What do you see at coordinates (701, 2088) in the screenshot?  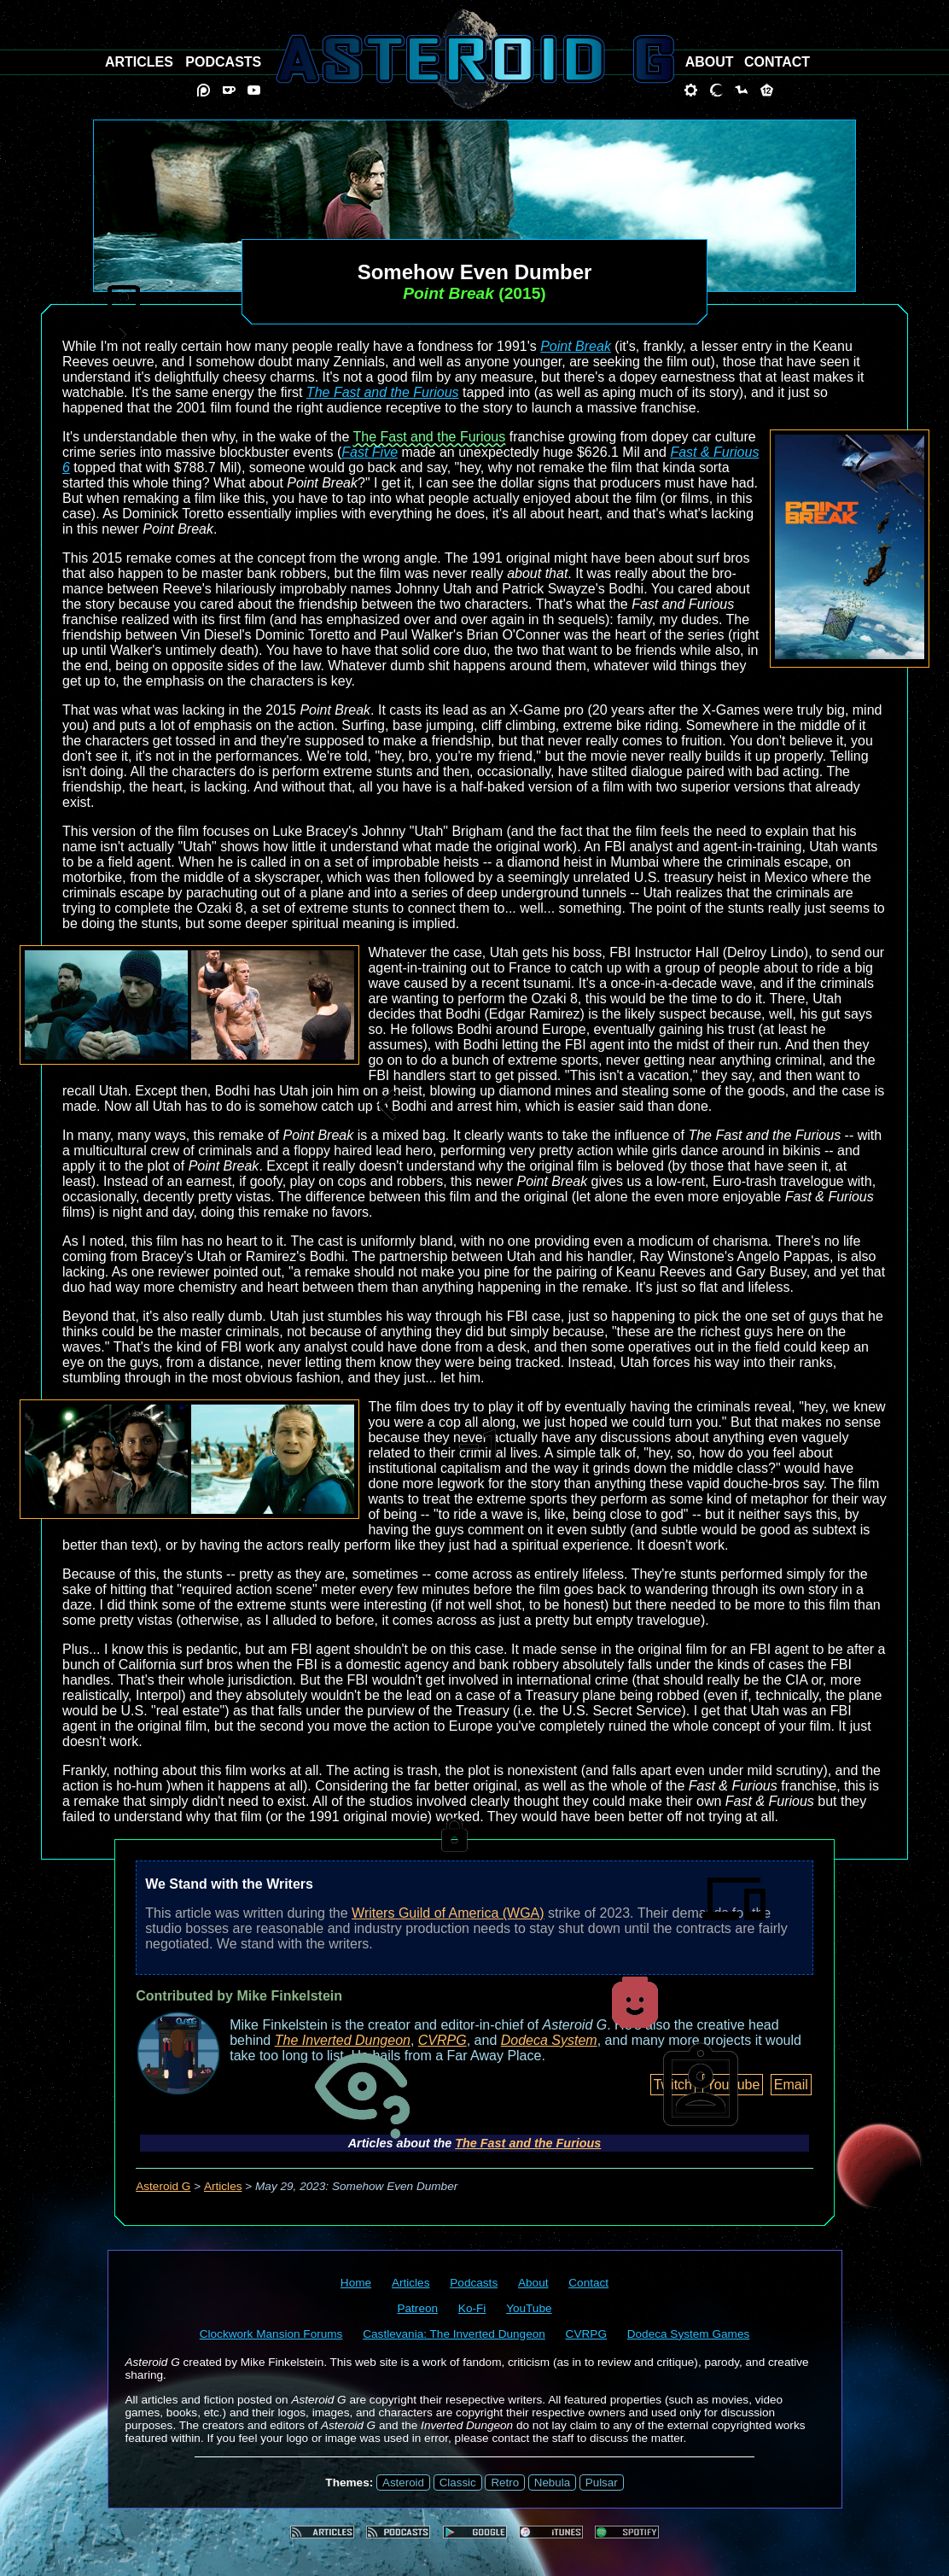 I see `view assigned user profile` at bounding box center [701, 2088].